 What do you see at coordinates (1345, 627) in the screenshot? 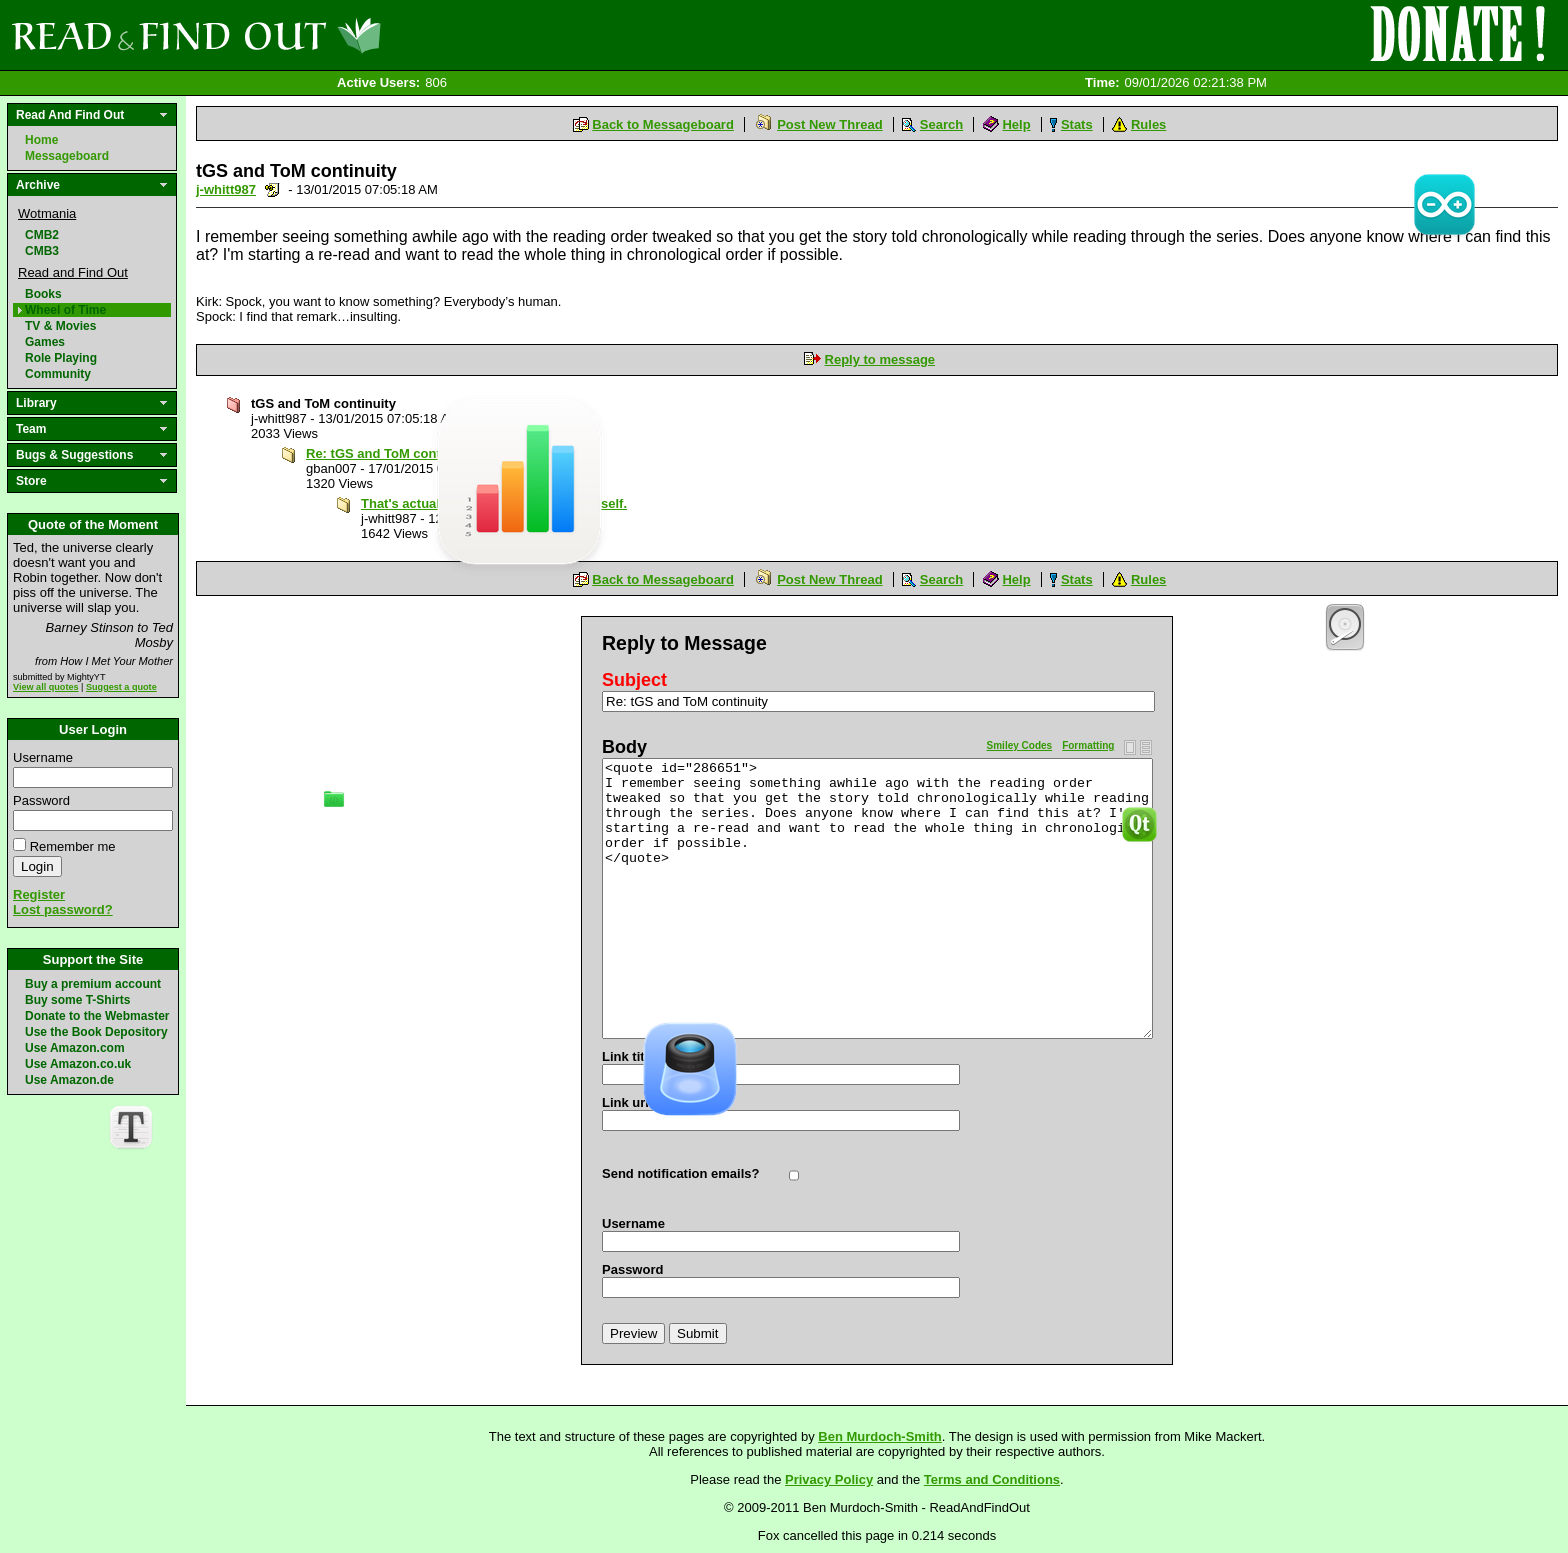
I see `open disk utility application` at bounding box center [1345, 627].